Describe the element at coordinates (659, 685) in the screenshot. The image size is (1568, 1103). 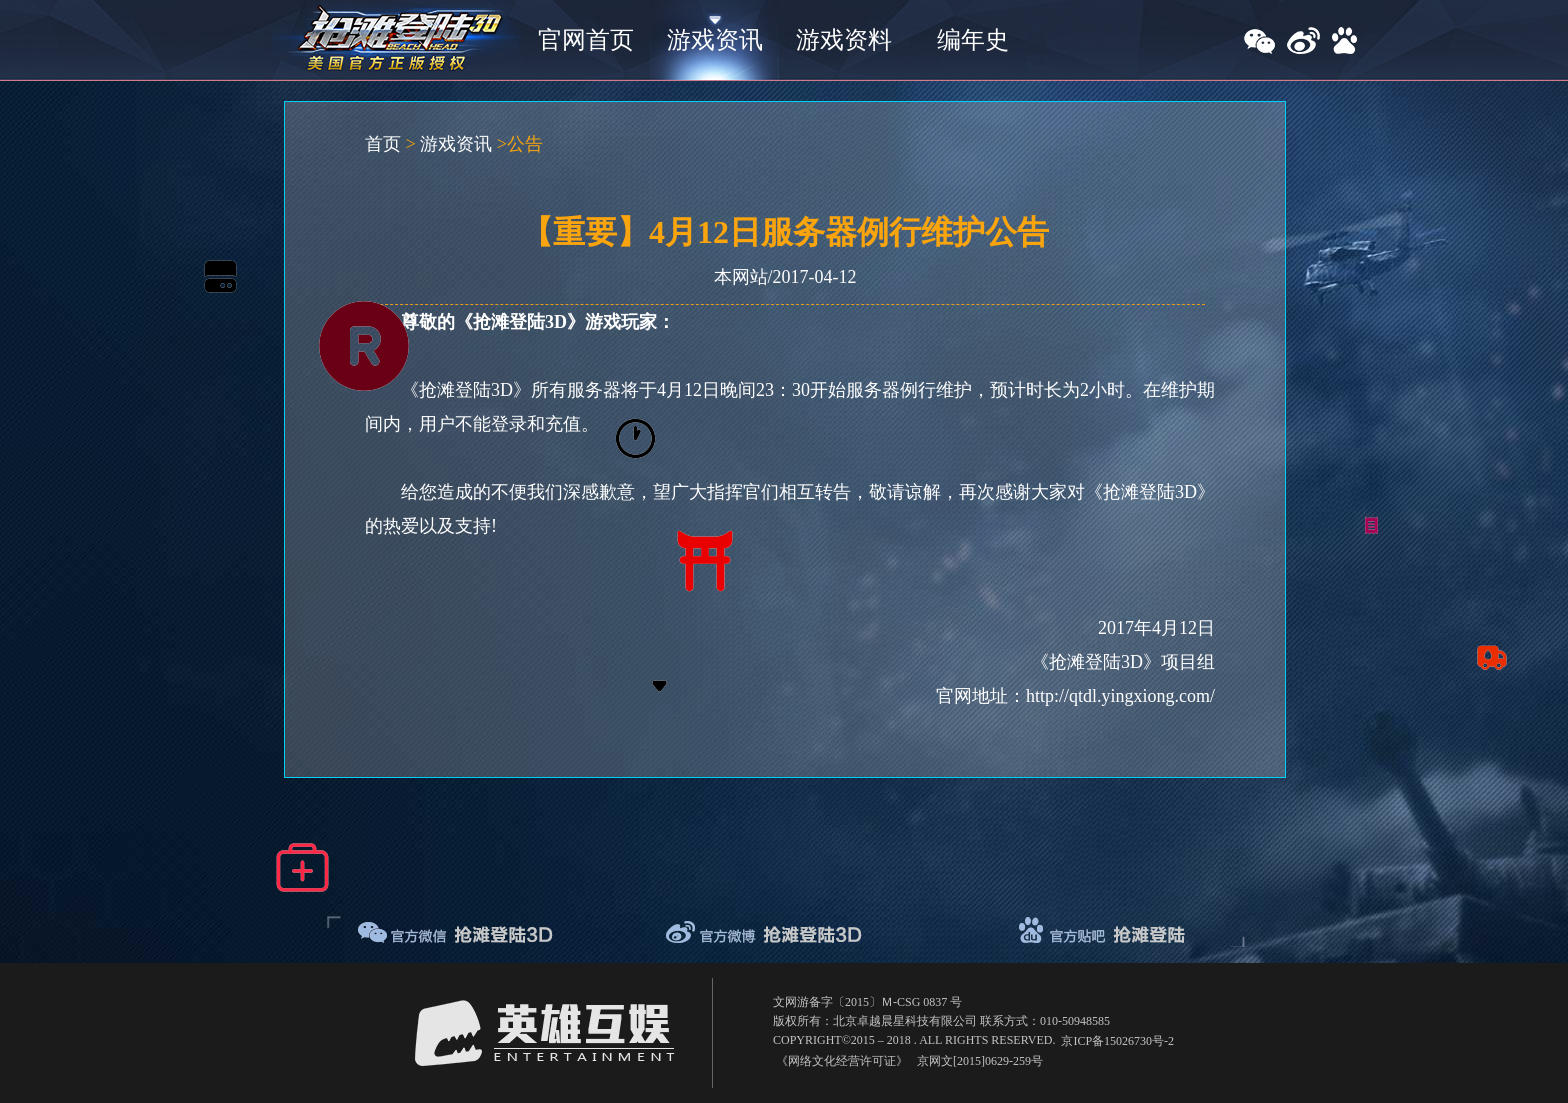
I see `expand dropdown menu` at that location.